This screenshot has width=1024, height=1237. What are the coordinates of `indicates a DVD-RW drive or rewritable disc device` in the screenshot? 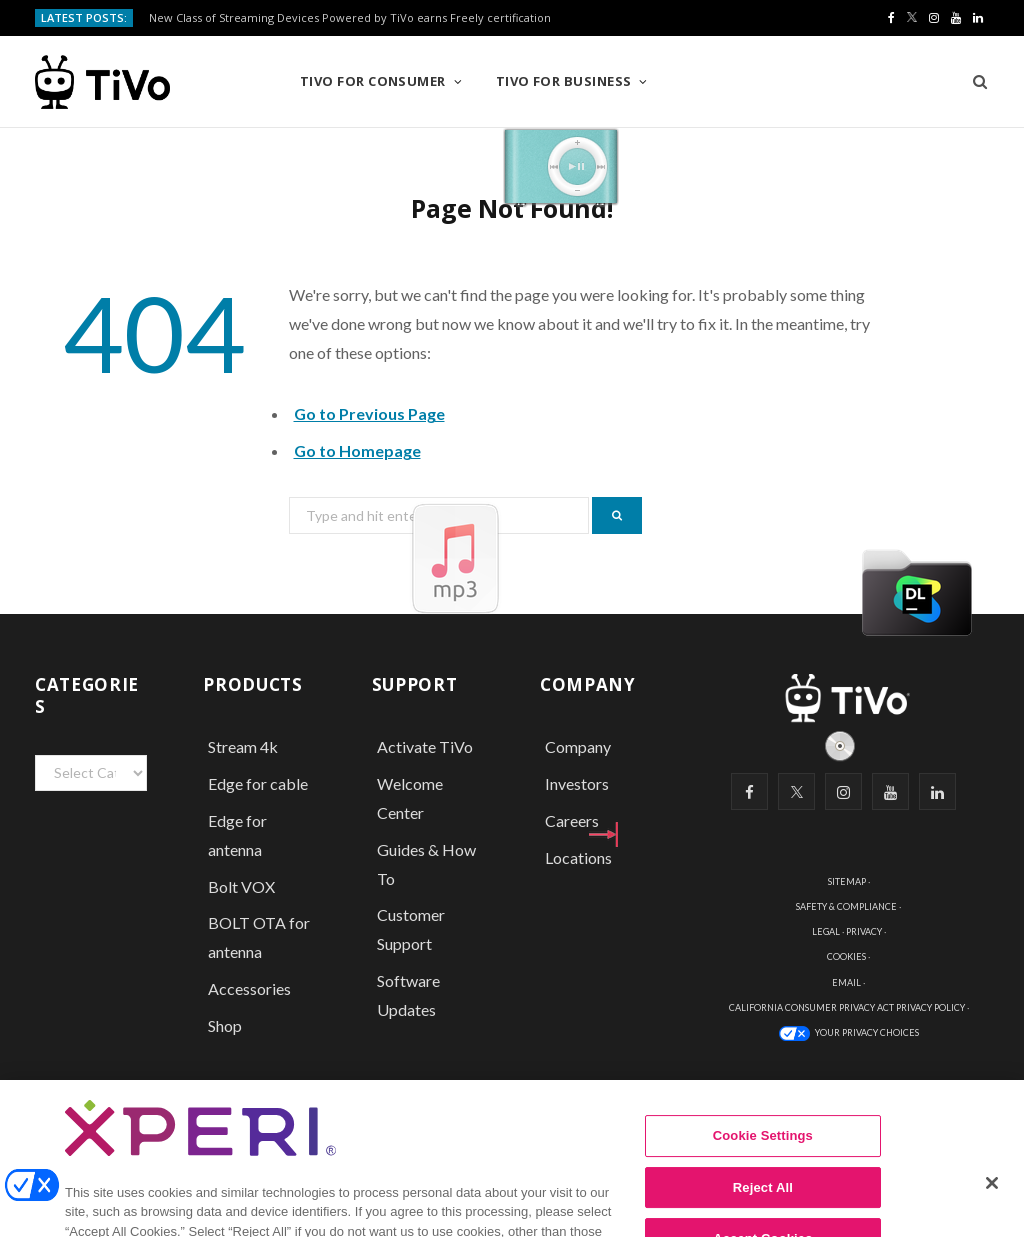 It's located at (840, 746).